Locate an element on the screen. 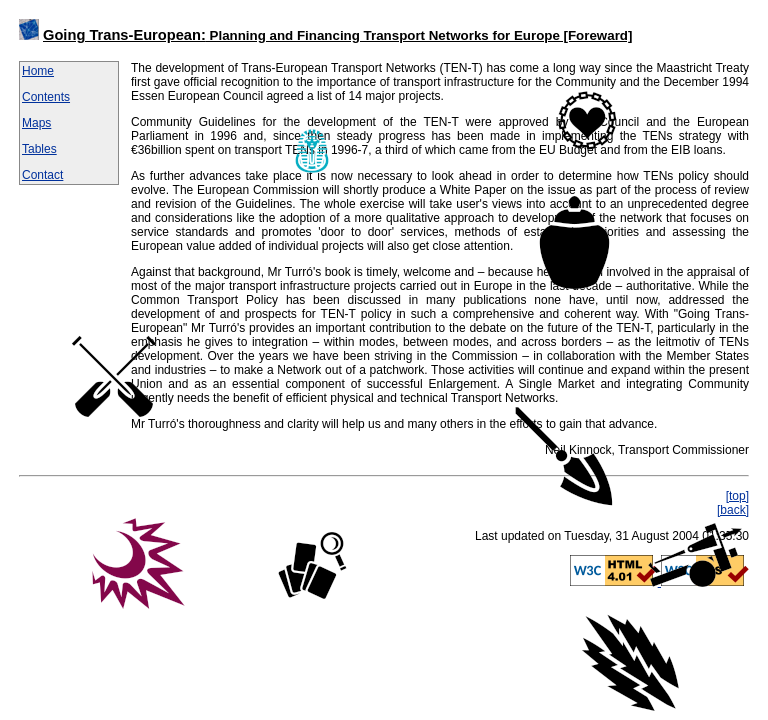 This screenshot has height=720, width=768. indicates electrical or energy surge event is located at coordinates (139, 563).